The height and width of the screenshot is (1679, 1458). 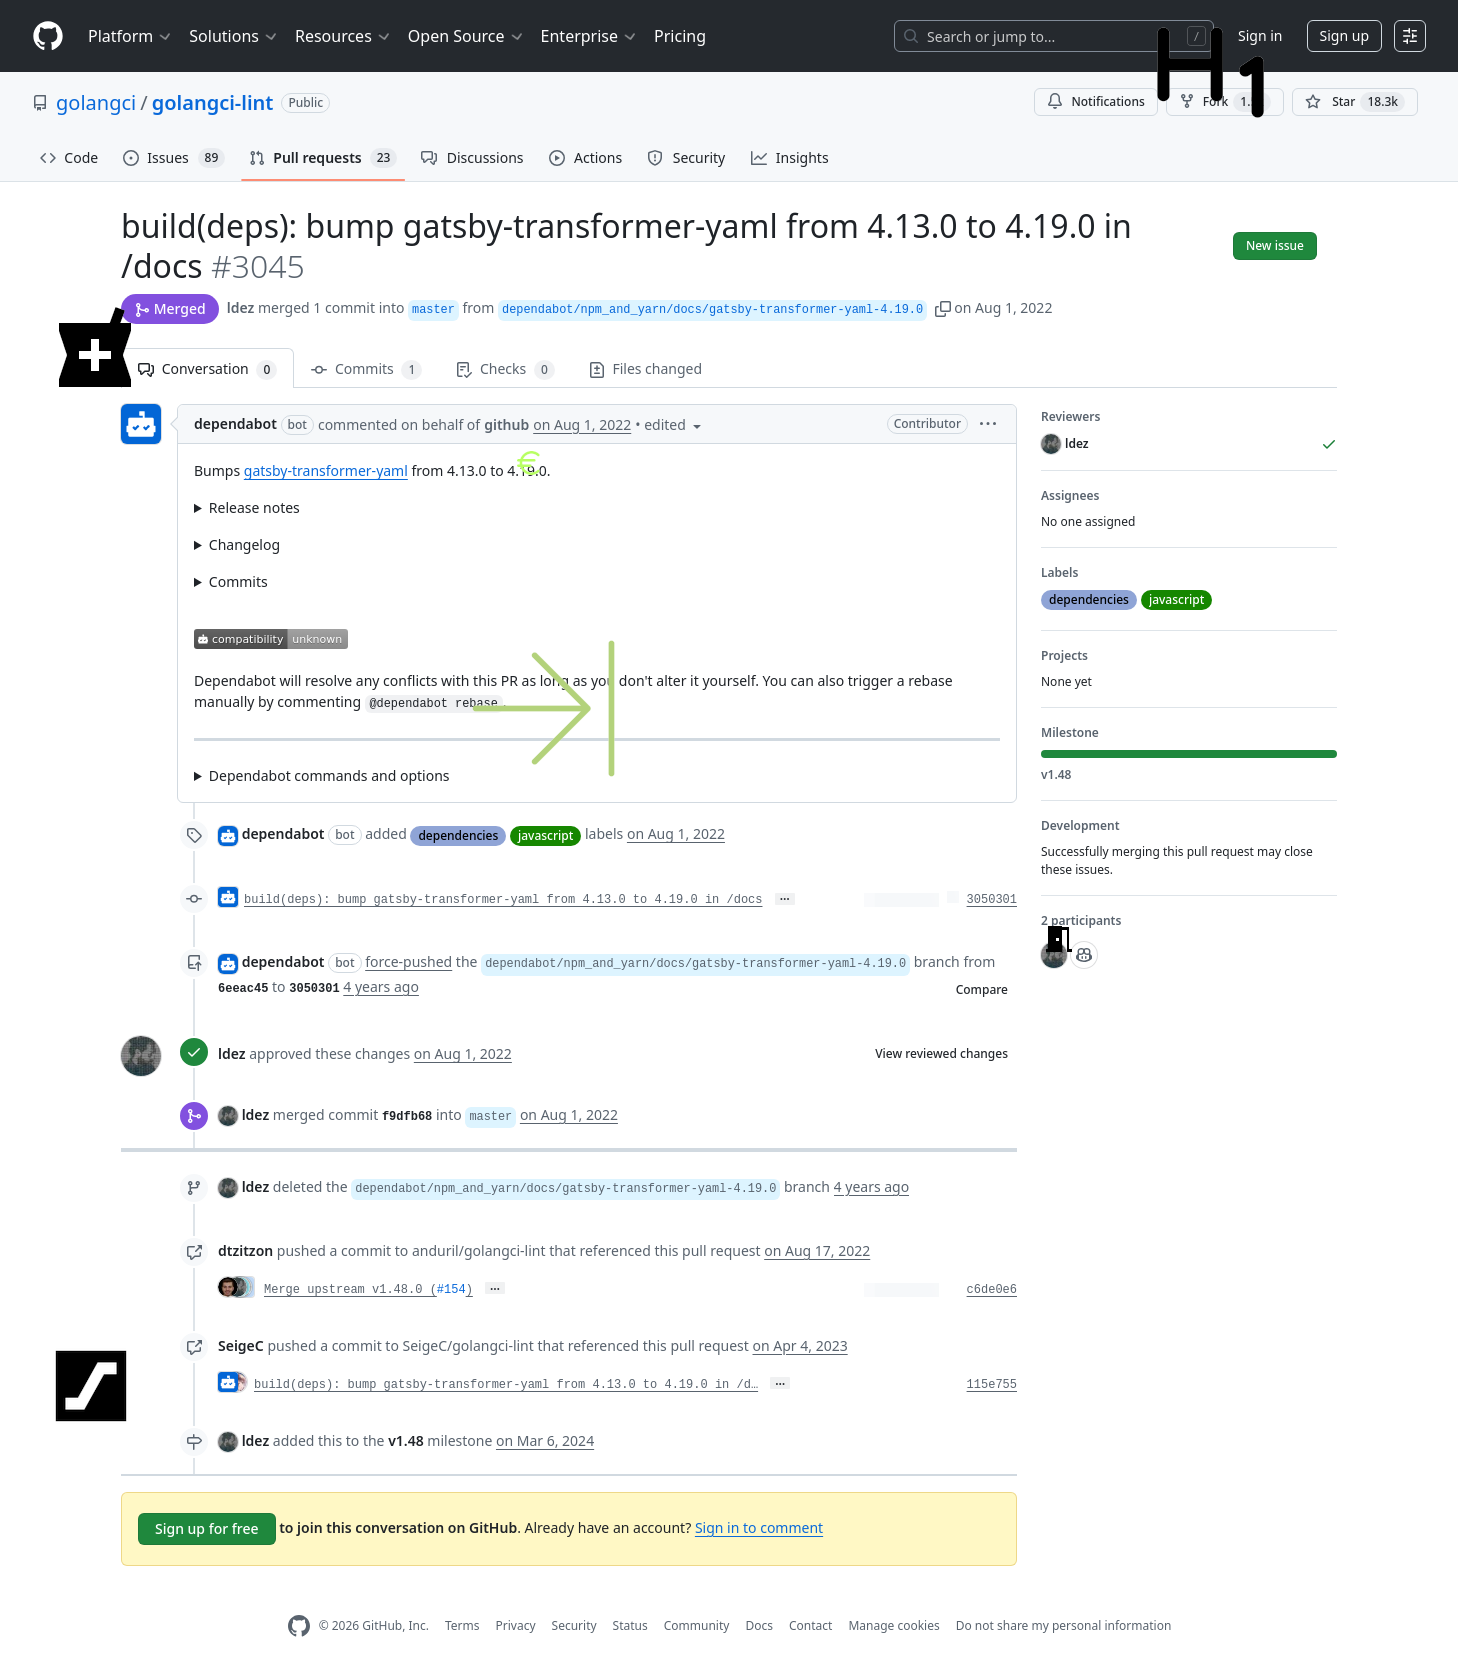 I want to click on format text as heading level 1, so click(x=1208, y=70).